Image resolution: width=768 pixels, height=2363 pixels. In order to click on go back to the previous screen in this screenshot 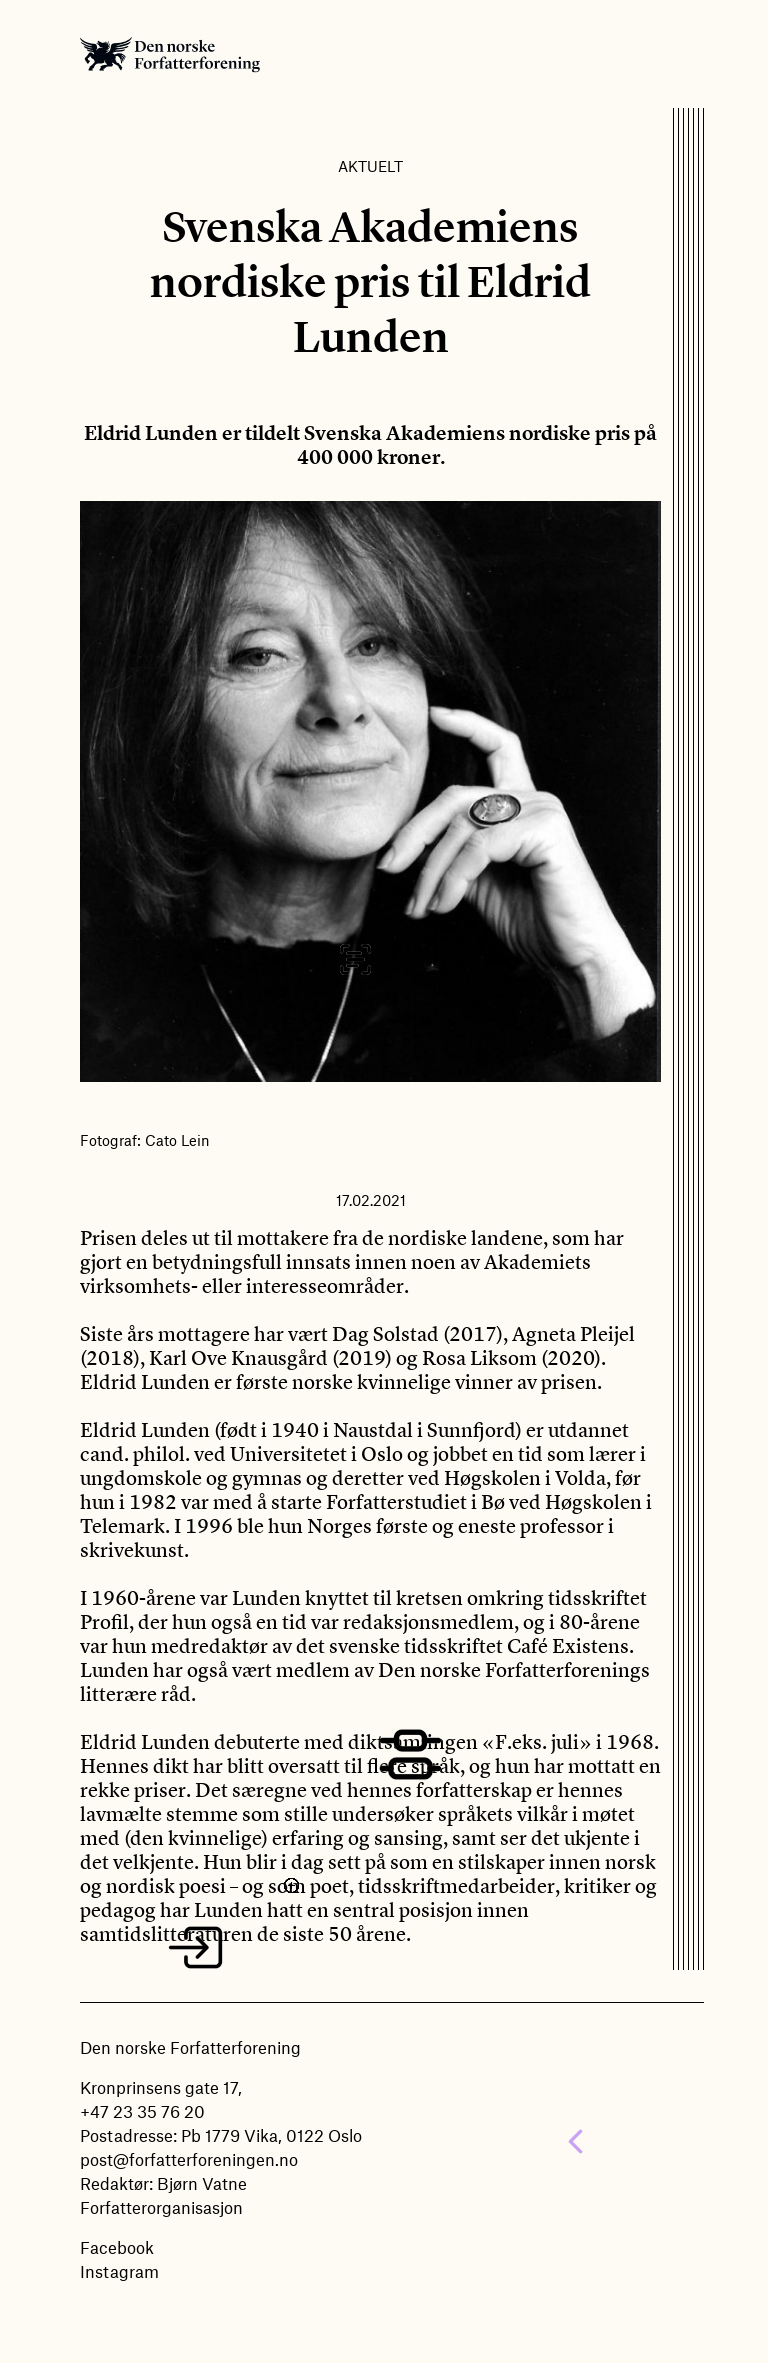, I will do `click(575, 2141)`.